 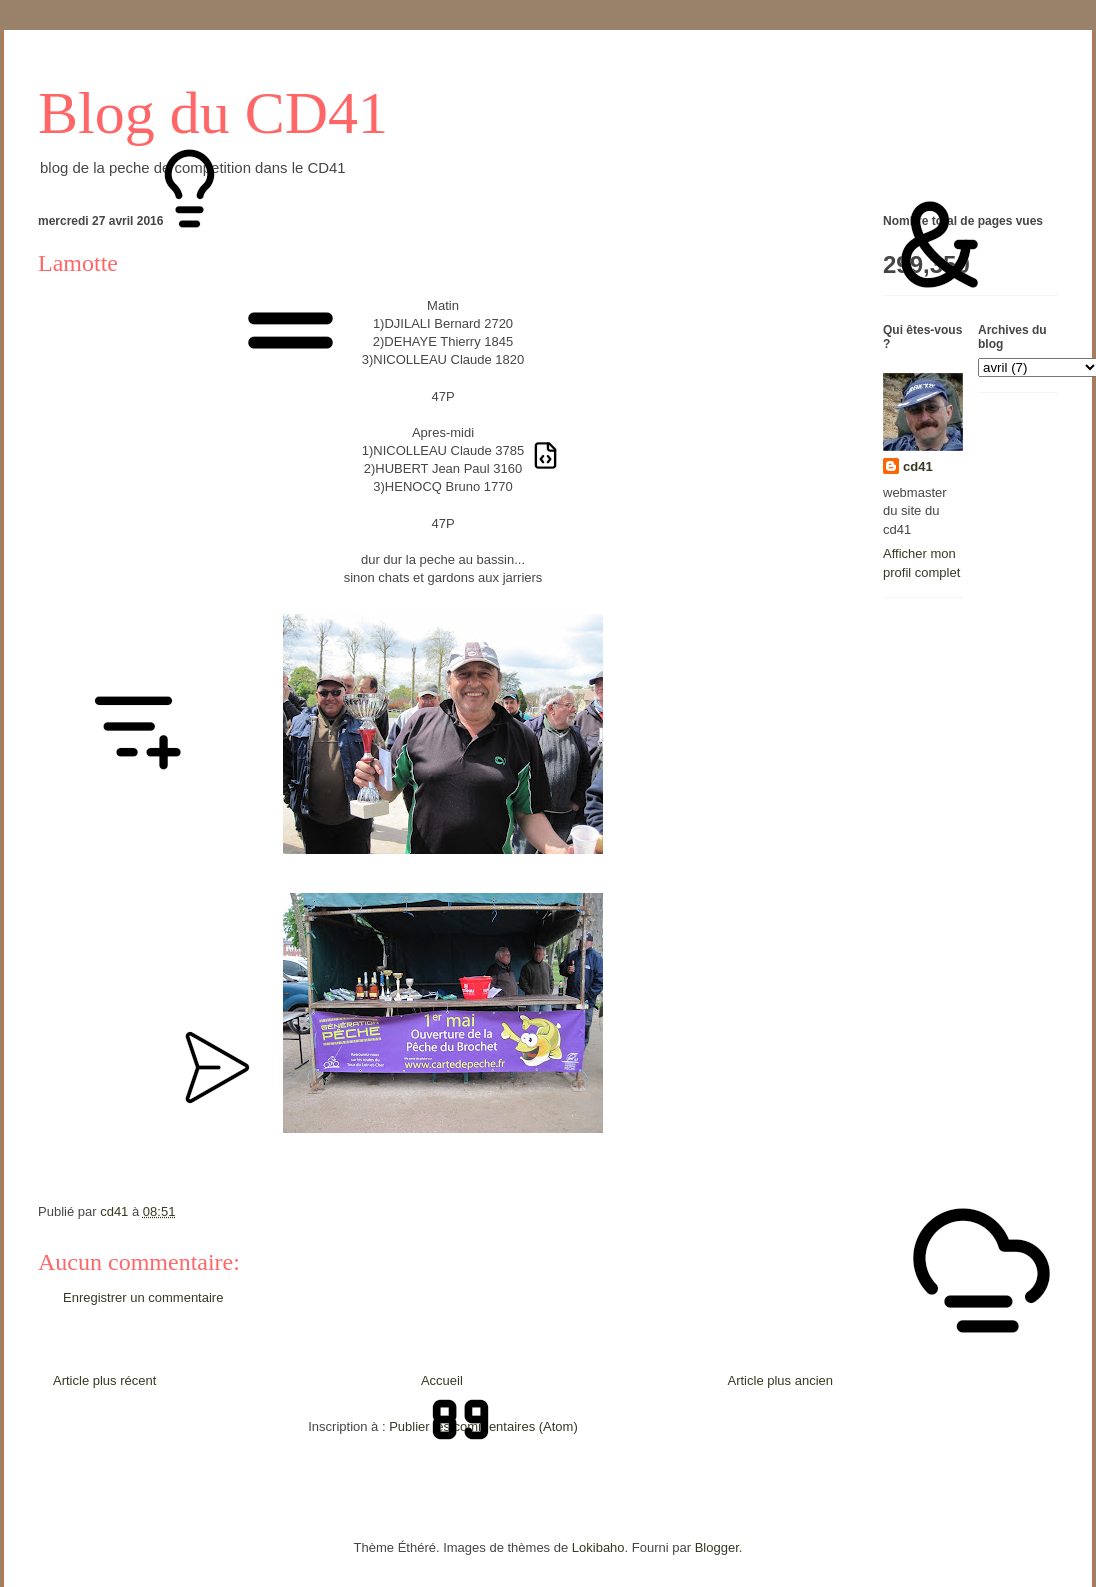 What do you see at coordinates (290, 330) in the screenshot?
I see `drag to reorder or rearrange items` at bounding box center [290, 330].